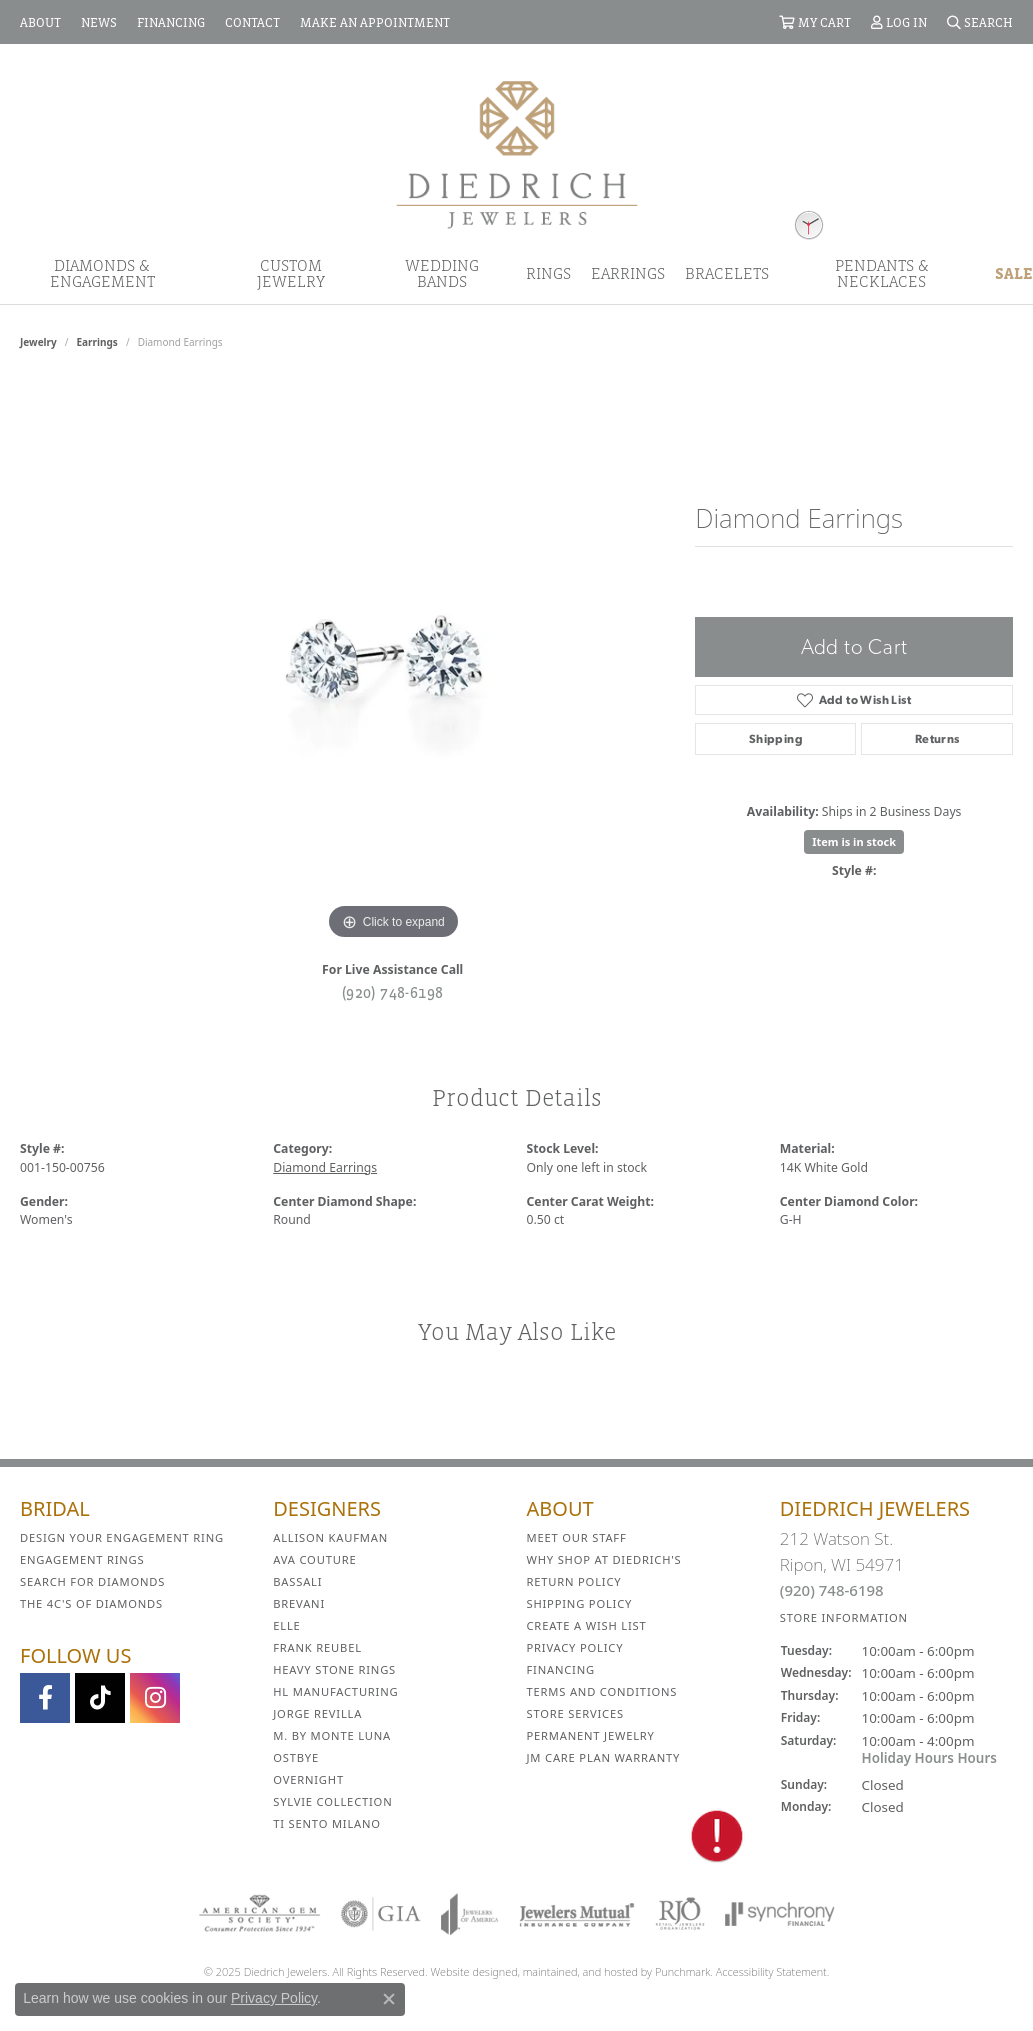 Image resolution: width=1033 pixels, height=2031 pixels. What do you see at coordinates (809, 225) in the screenshot?
I see `open date and time settings` at bounding box center [809, 225].